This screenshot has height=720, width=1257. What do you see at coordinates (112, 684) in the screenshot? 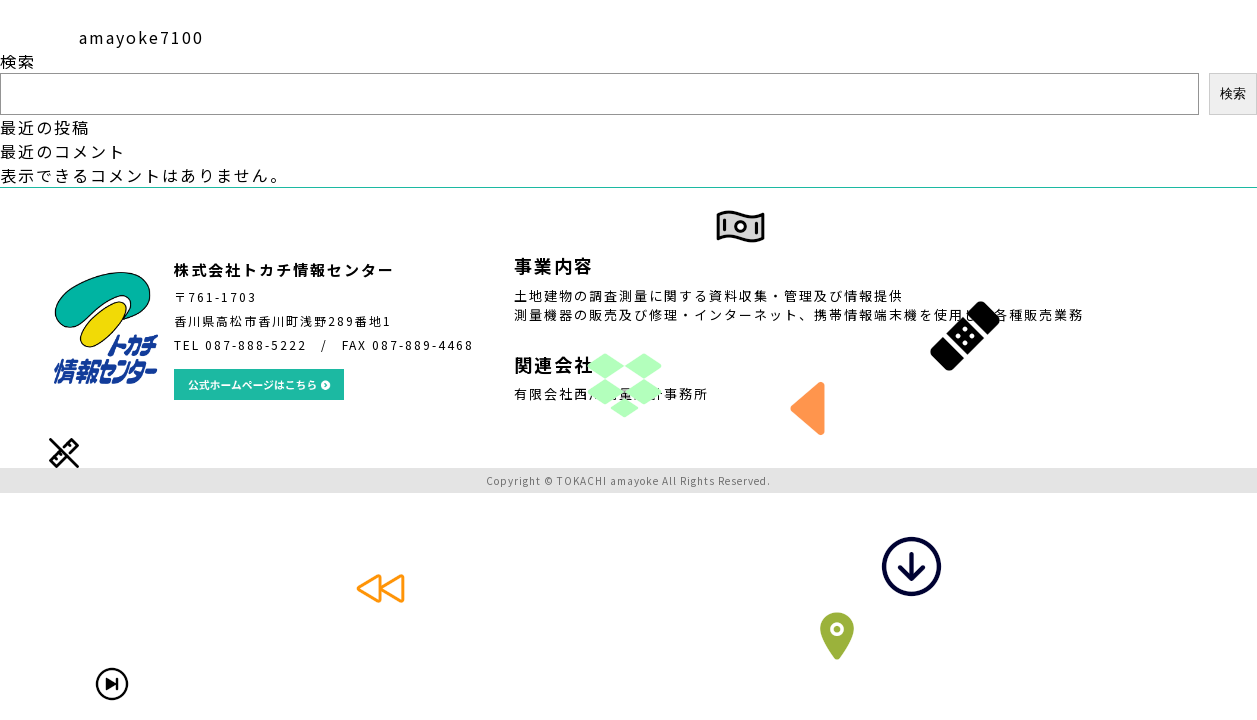
I see `skip to the next track` at bounding box center [112, 684].